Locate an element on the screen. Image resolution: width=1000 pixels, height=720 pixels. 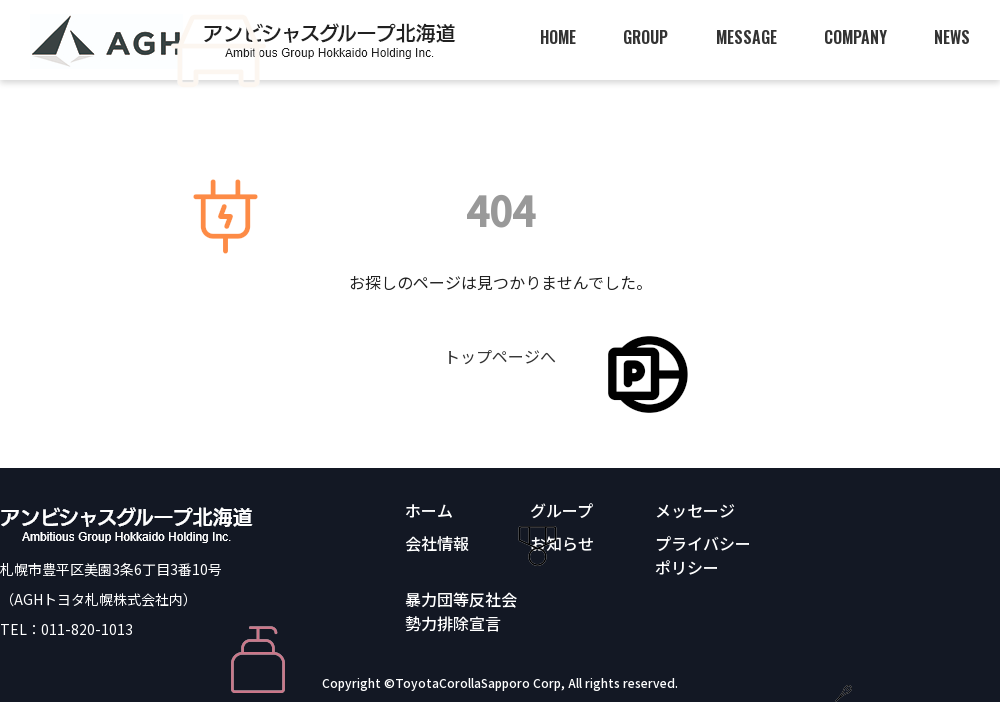
open Microsoft PowerPoint is located at coordinates (646, 374).